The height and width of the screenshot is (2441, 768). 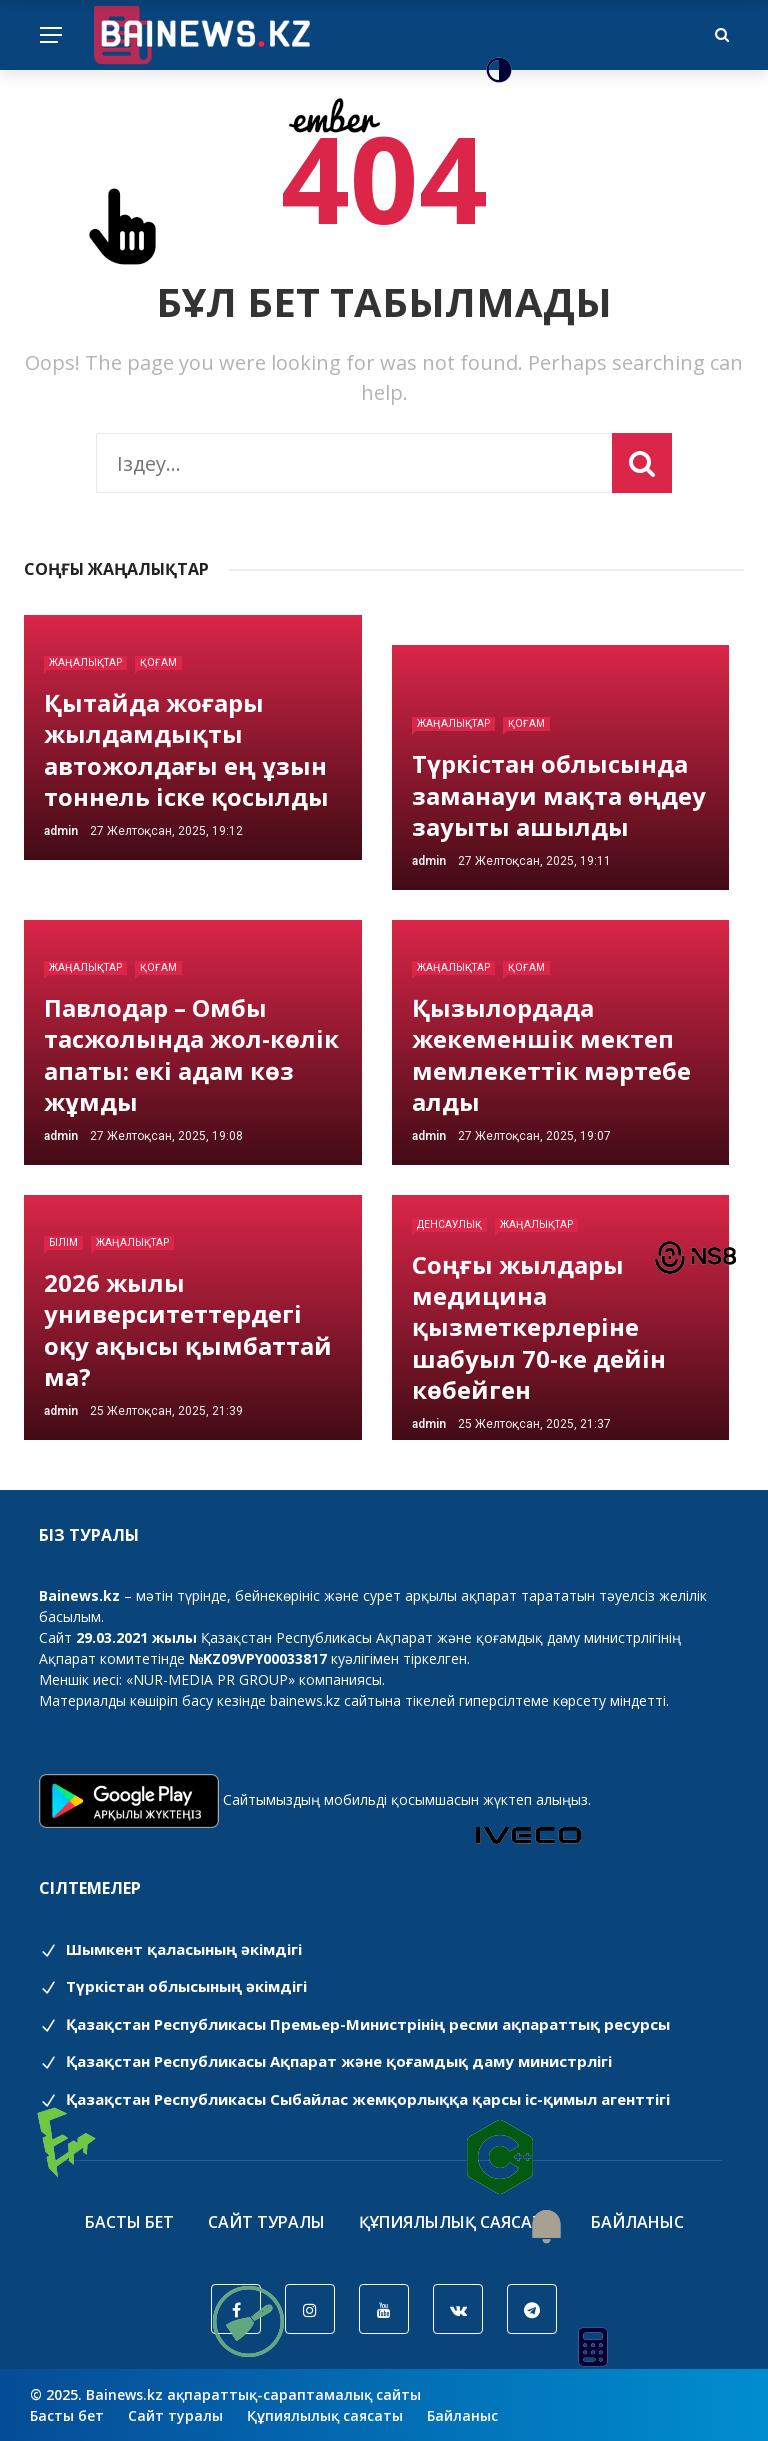 I want to click on Scrapy web scraping framework logo, so click(x=248, y=2321).